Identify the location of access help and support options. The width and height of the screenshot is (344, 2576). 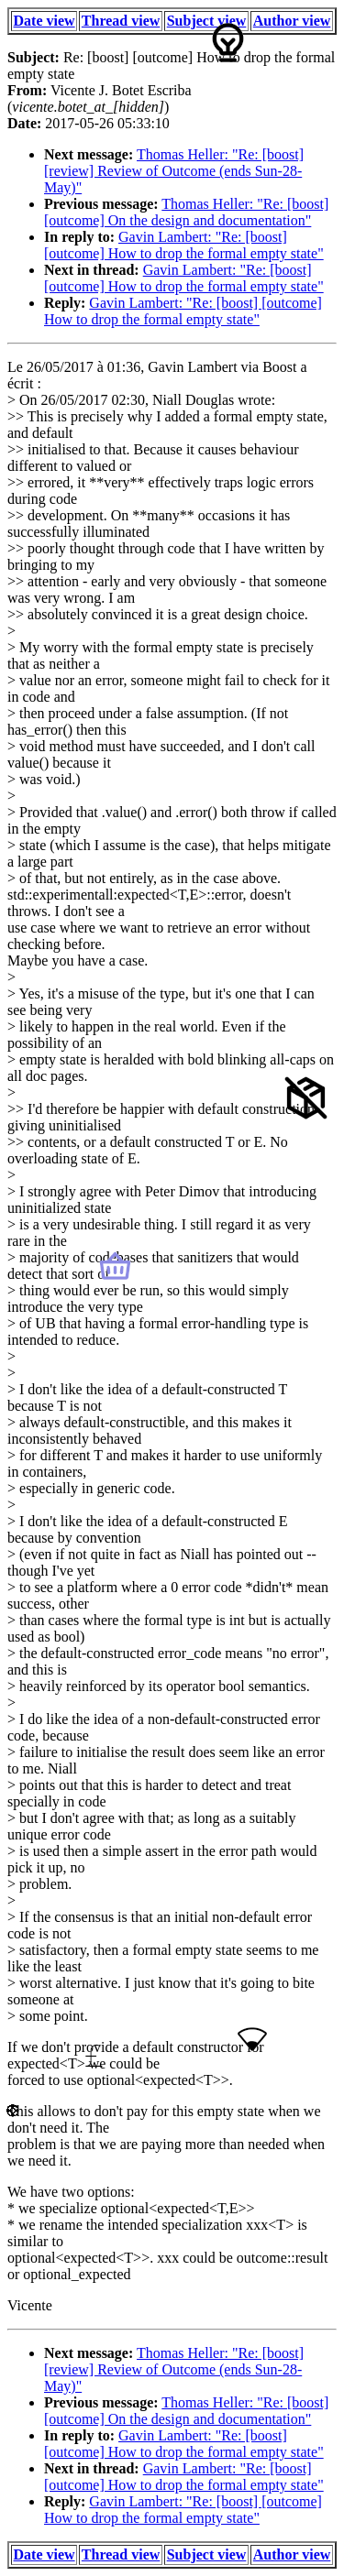
(13, 2111).